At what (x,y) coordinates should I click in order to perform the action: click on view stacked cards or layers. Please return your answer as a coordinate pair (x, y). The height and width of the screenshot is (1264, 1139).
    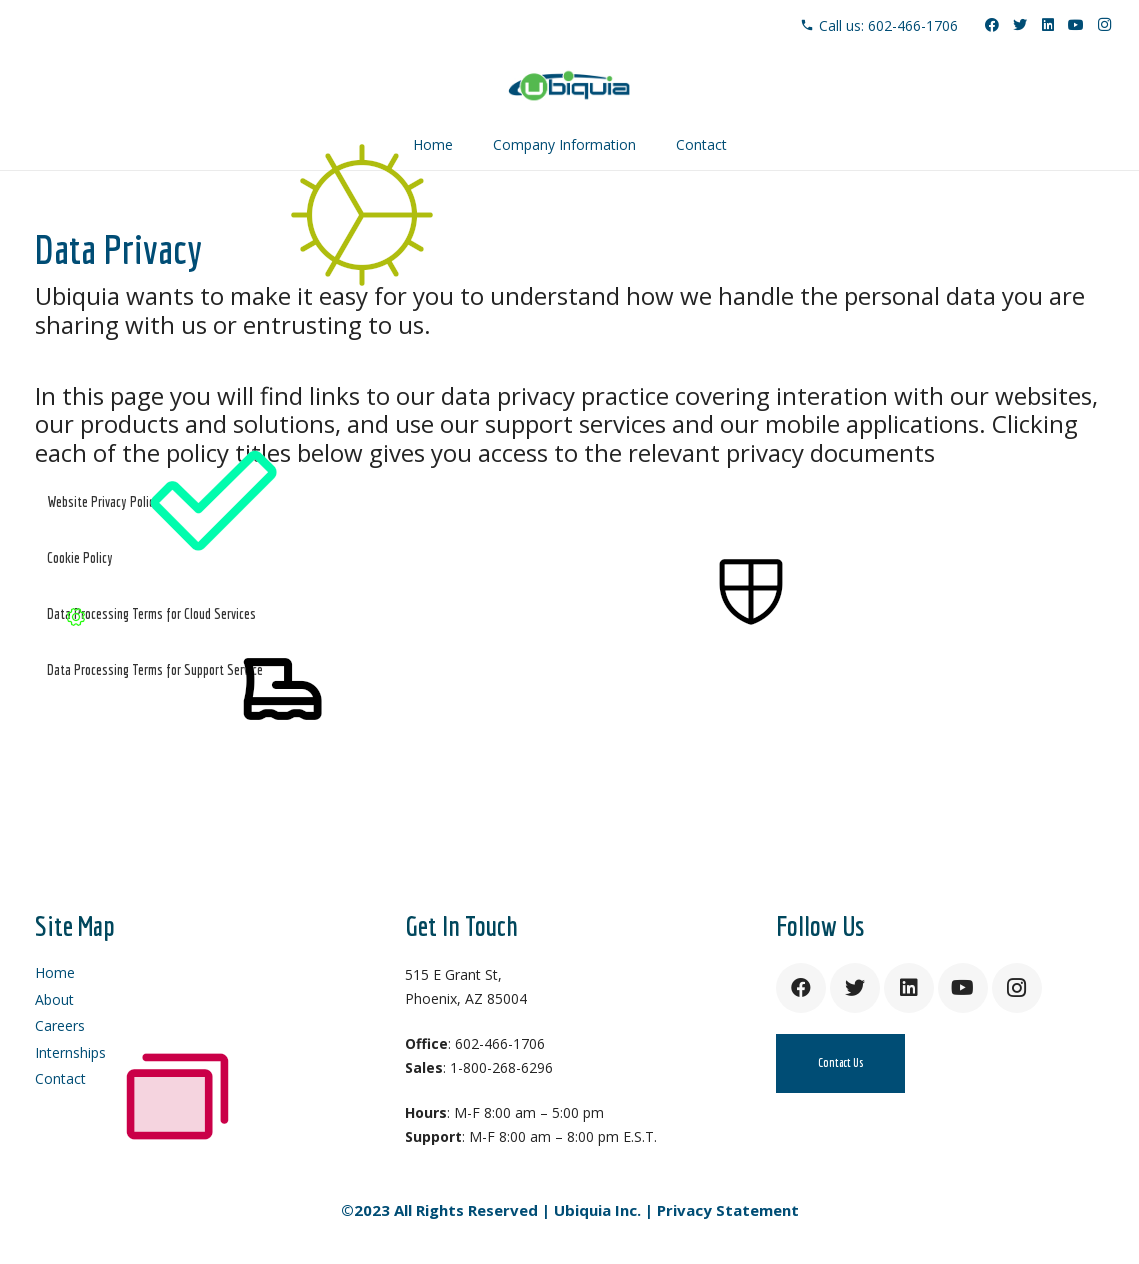
    Looking at the image, I should click on (177, 1096).